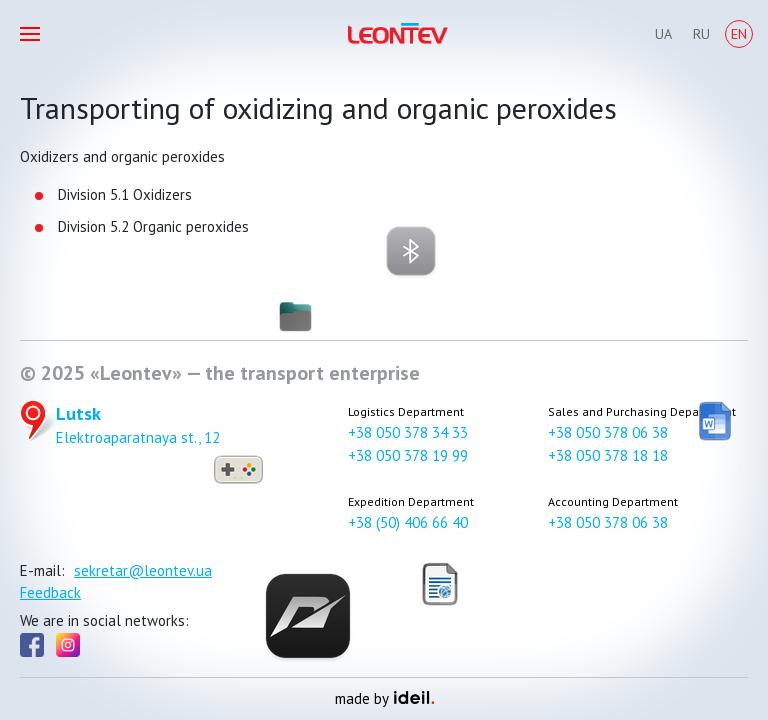 This screenshot has height=720, width=768. I want to click on launch need for speed shift racing game, so click(308, 616).